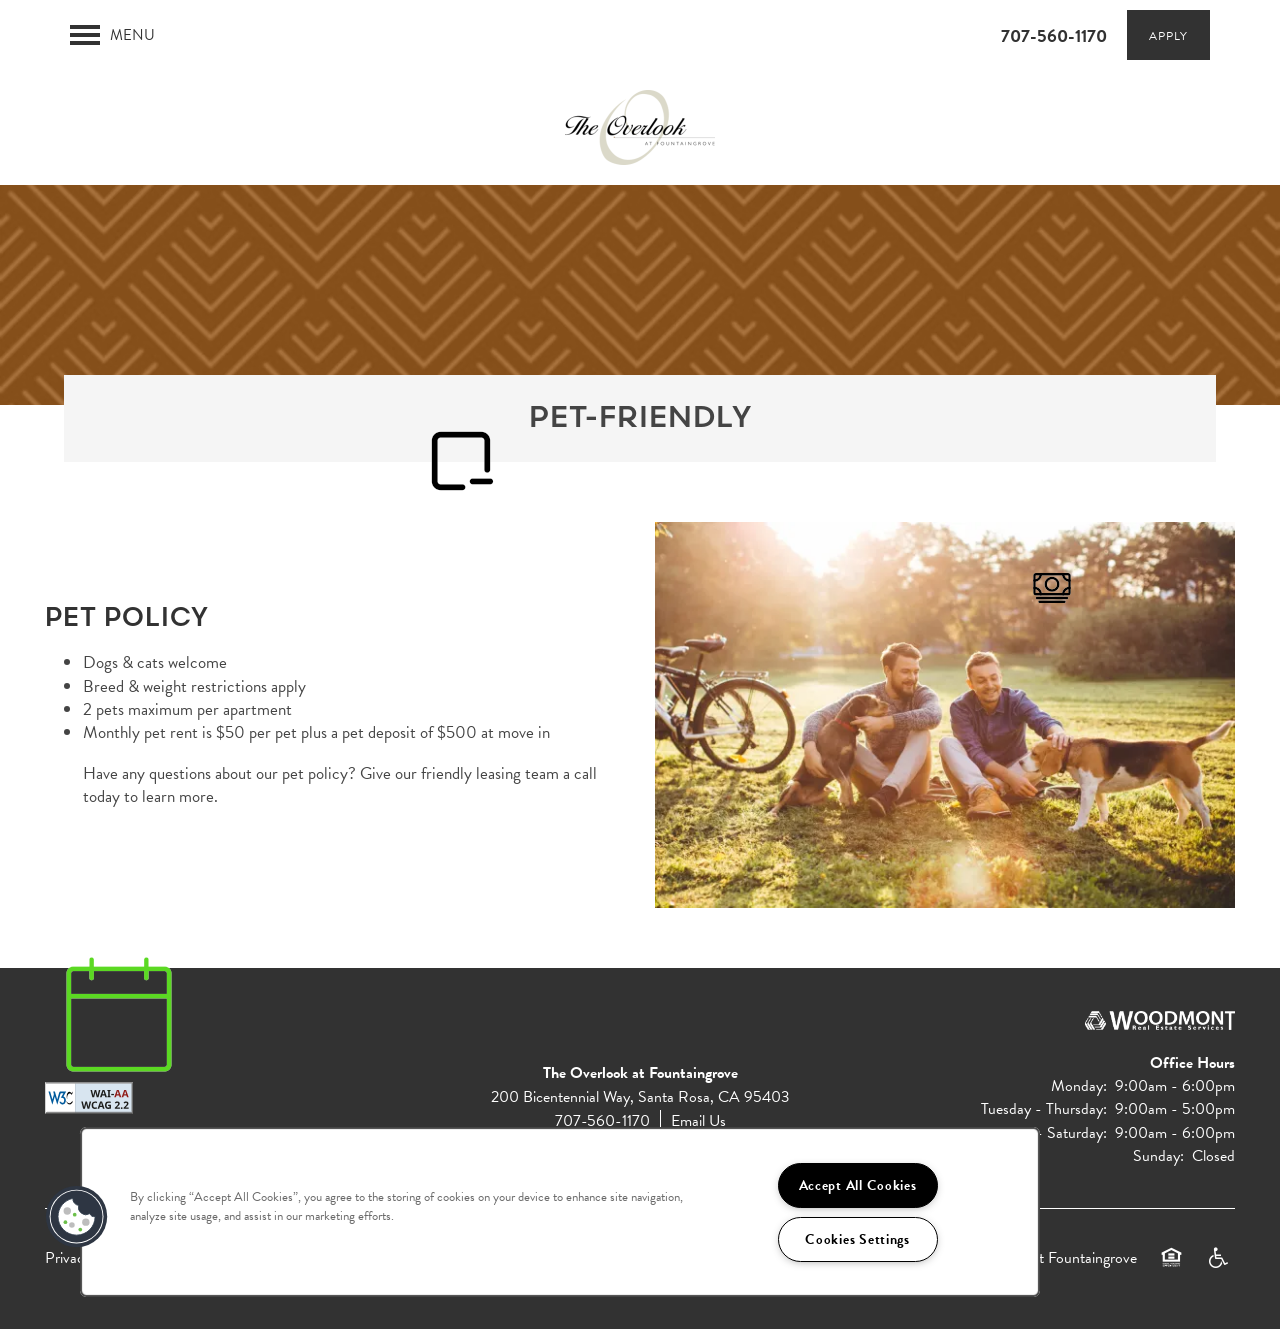 This screenshot has height=1329, width=1280. Describe the element at coordinates (119, 1019) in the screenshot. I see `view calendar or schedule` at that location.